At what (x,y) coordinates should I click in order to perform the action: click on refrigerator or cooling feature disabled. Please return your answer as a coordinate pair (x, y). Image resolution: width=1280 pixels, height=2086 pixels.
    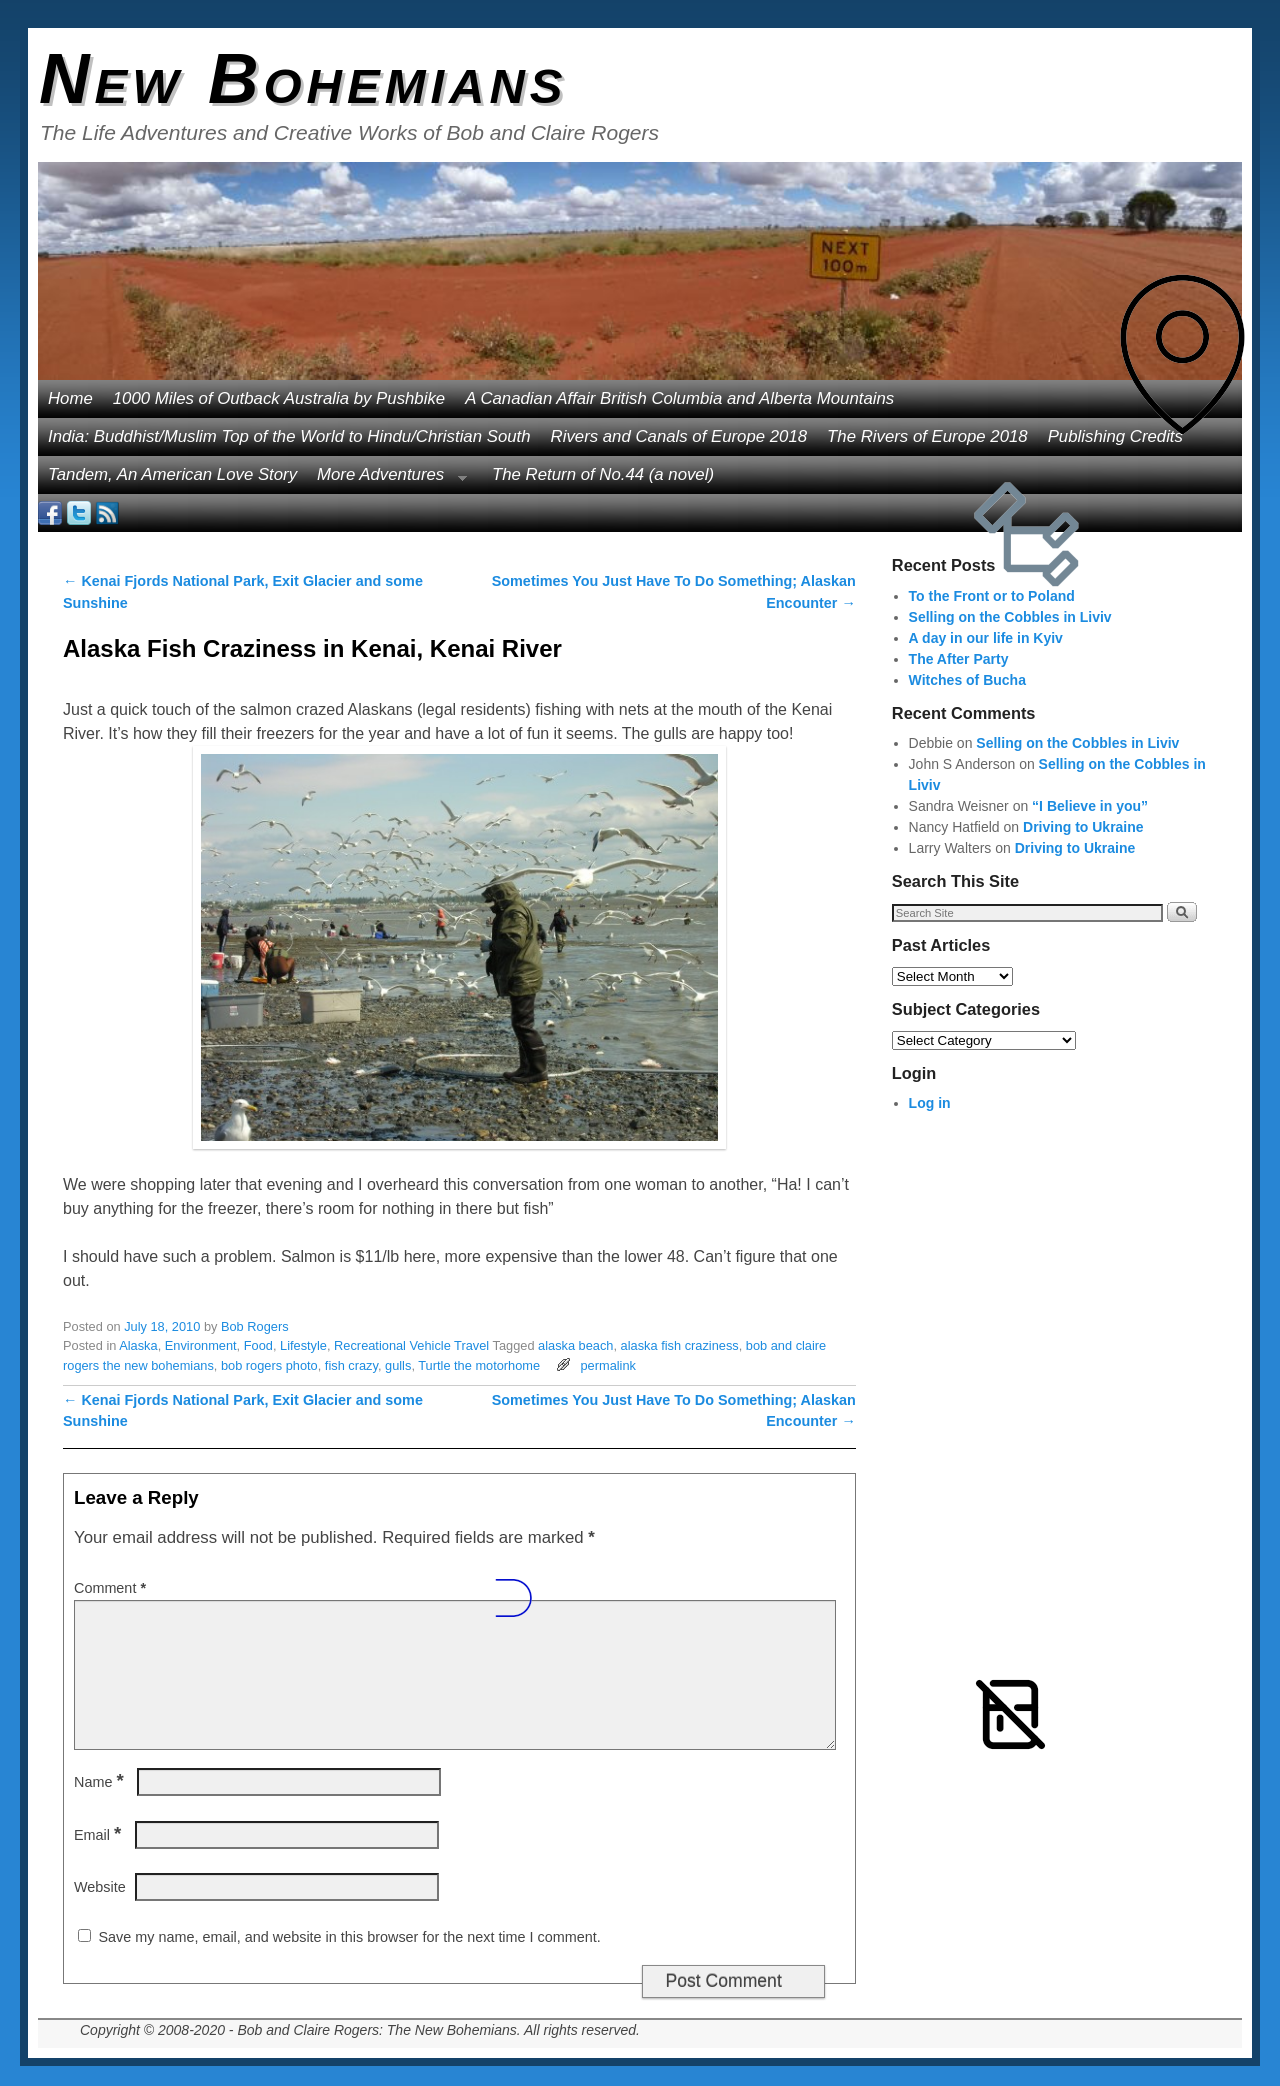
    Looking at the image, I should click on (1010, 1714).